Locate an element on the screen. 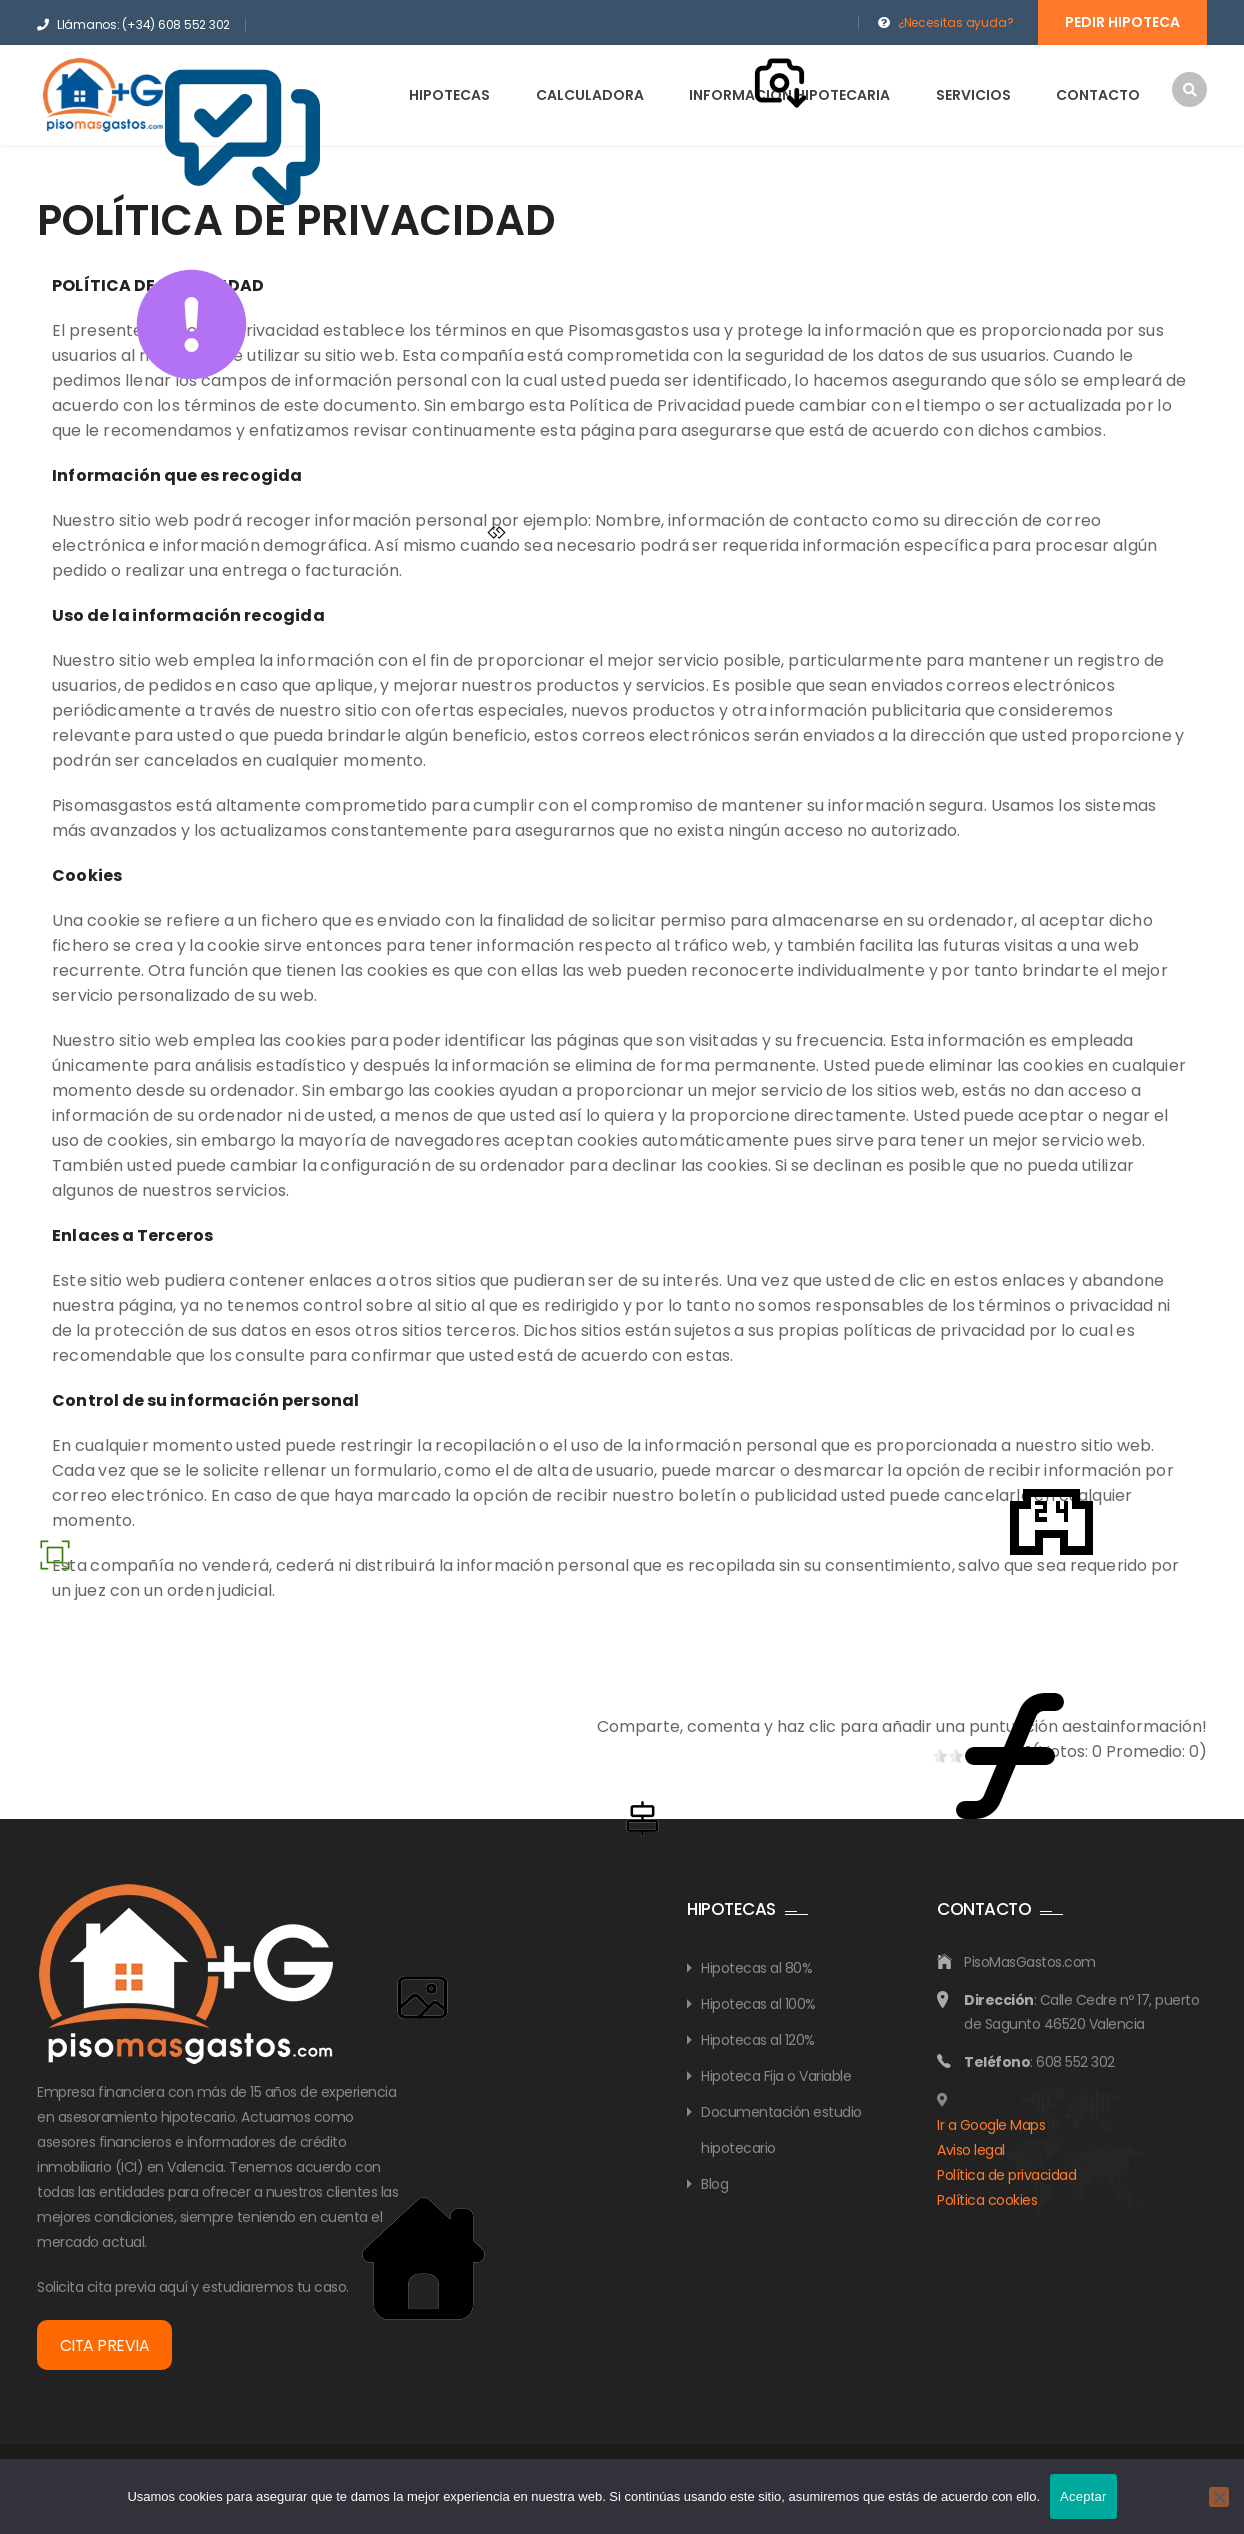 Image resolution: width=1244 pixels, height=2534 pixels. gg gaming platform logo is located at coordinates (496, 532).